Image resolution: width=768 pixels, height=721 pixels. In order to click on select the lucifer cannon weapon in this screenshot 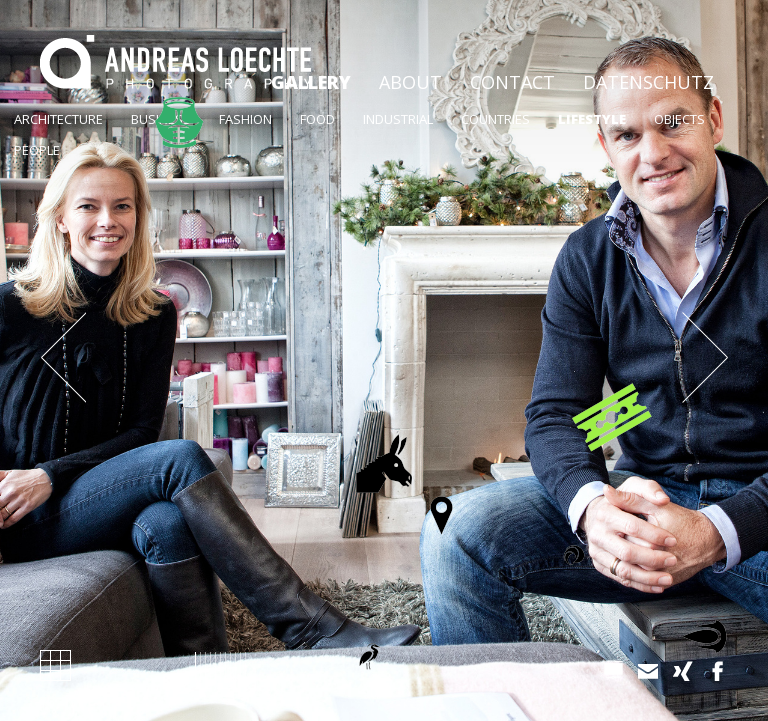, I will do `click(704, 636)`.